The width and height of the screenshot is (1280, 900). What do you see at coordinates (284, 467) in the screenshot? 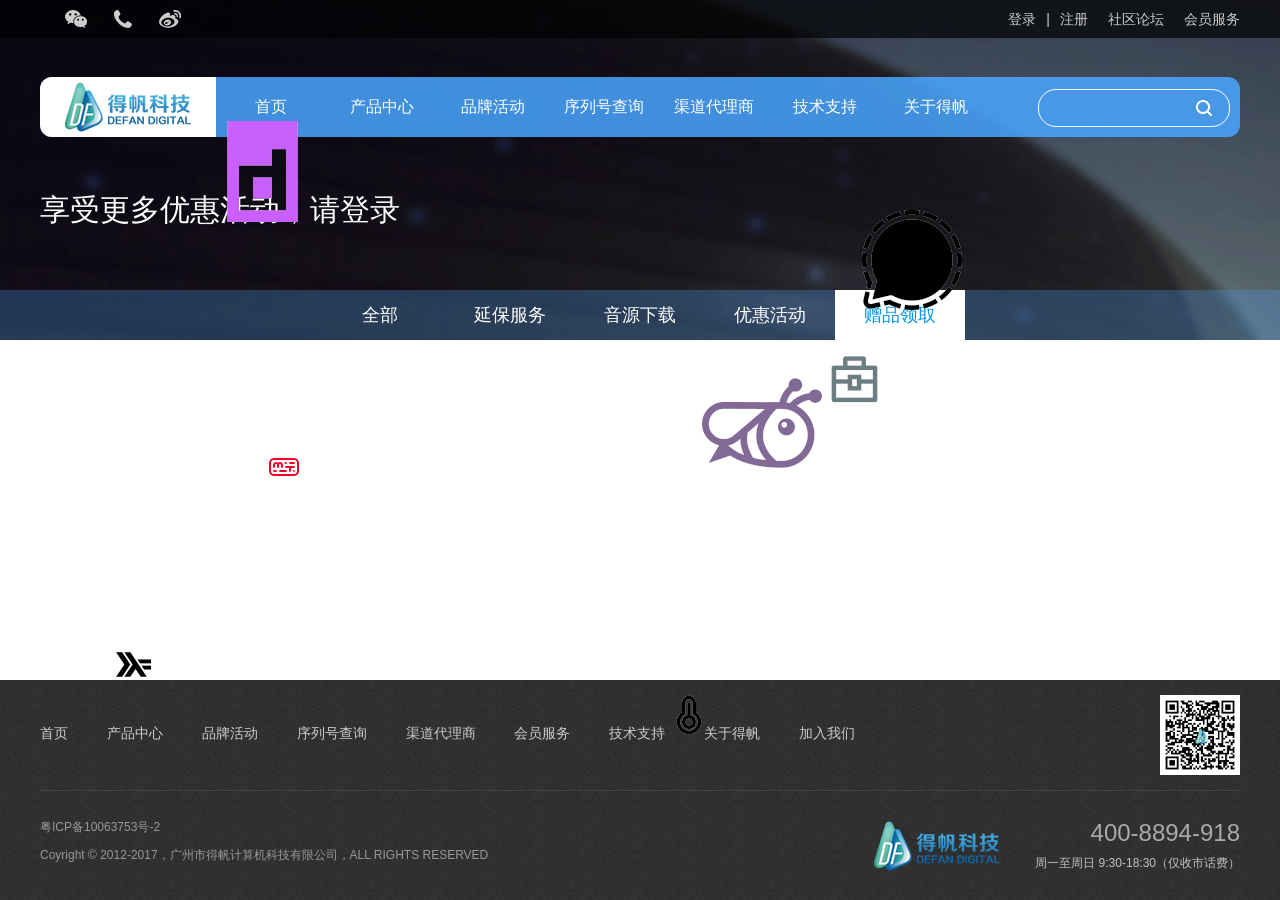
I see `open monkeytype typing test website` at bounding box center [284, 467].